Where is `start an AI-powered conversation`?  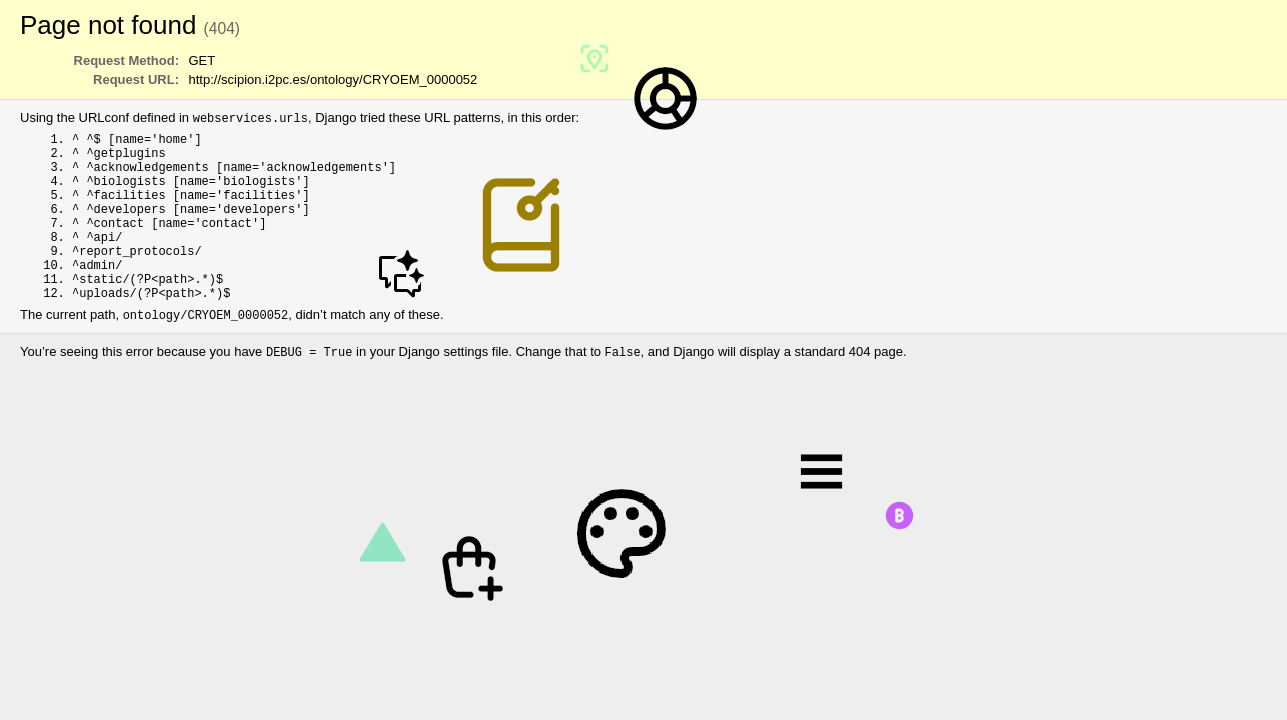
start an AI-powered conversation is located at coordinates (400, 274).